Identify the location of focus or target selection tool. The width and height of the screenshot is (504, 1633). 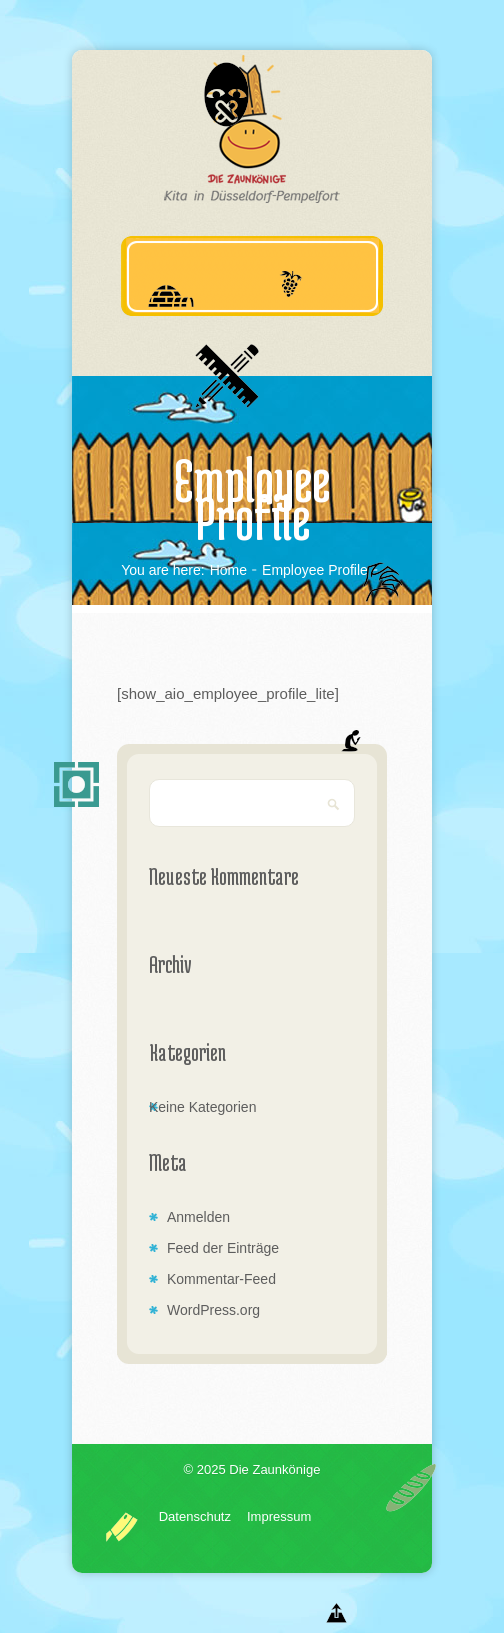
(76, 784).